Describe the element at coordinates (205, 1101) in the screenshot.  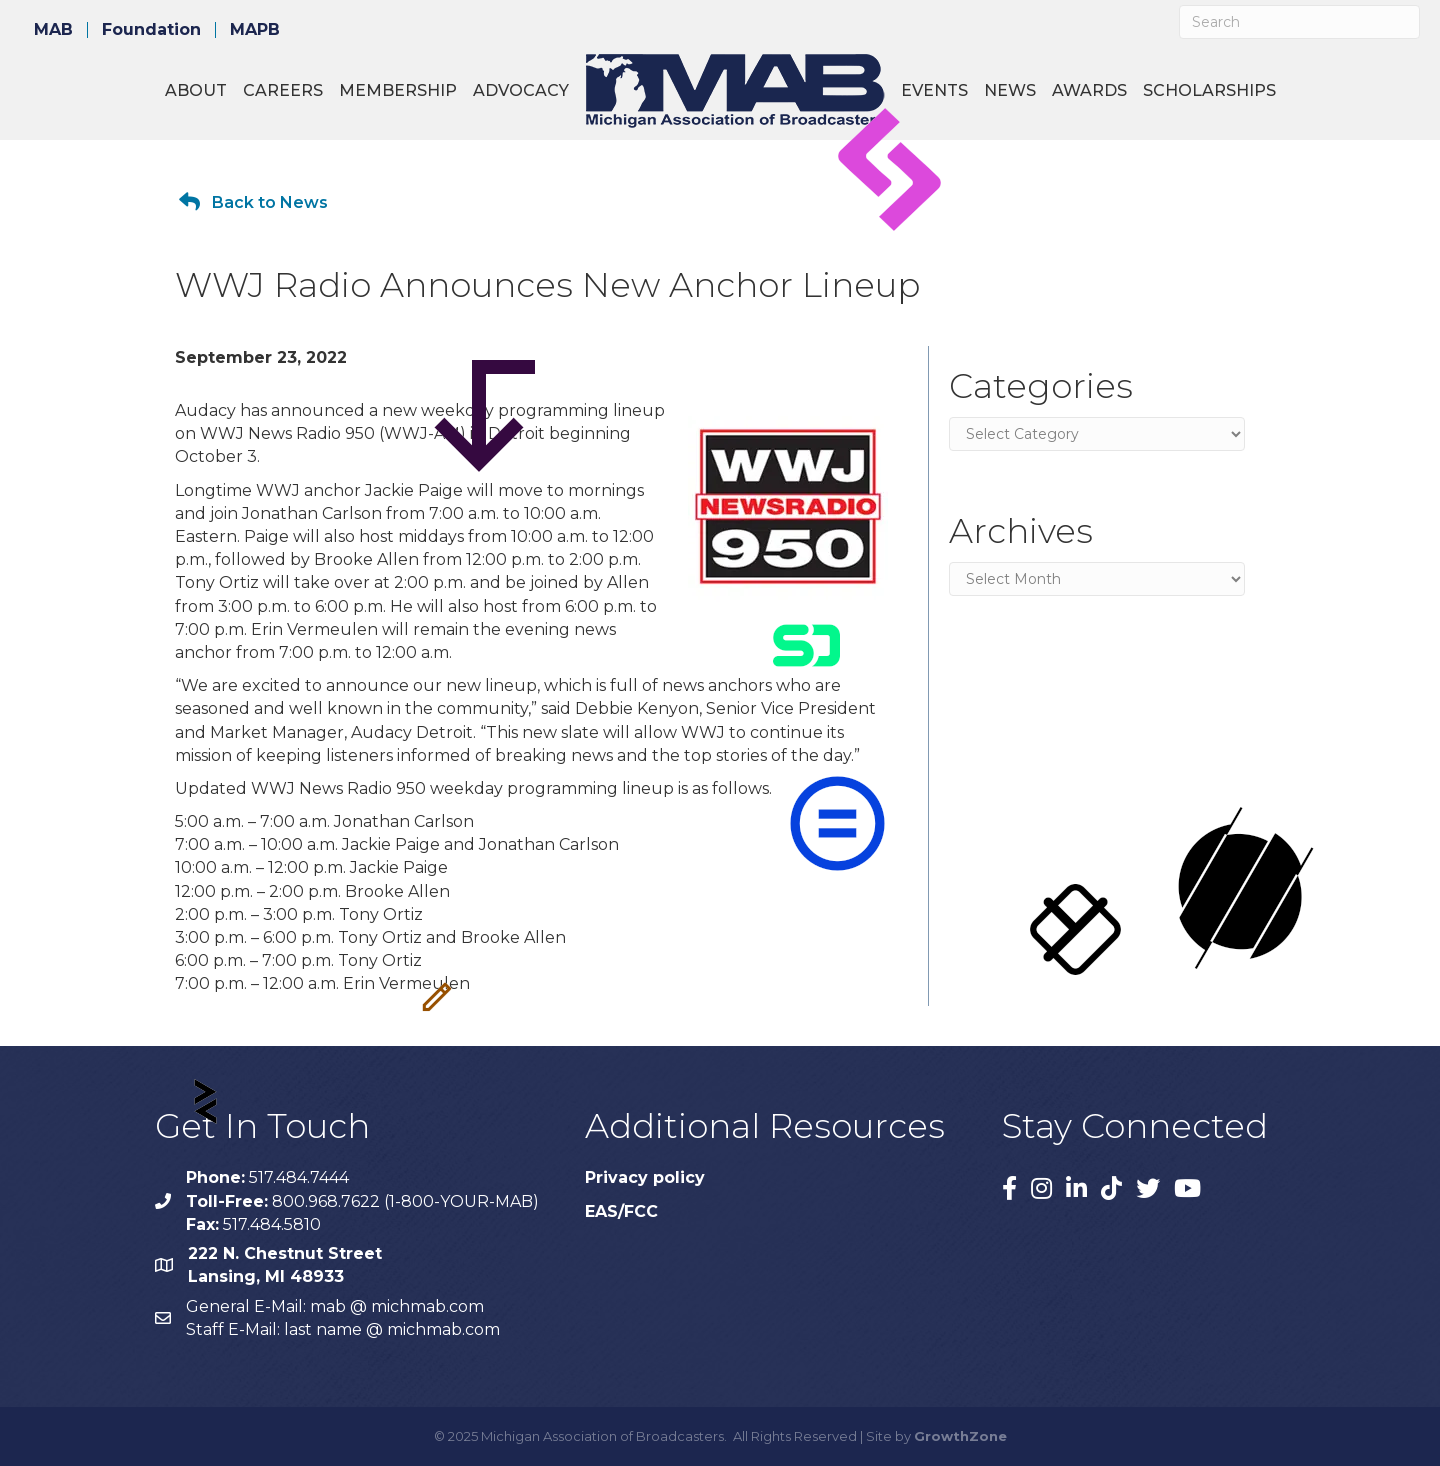
I see `playcanvas game engine logo` at that location.